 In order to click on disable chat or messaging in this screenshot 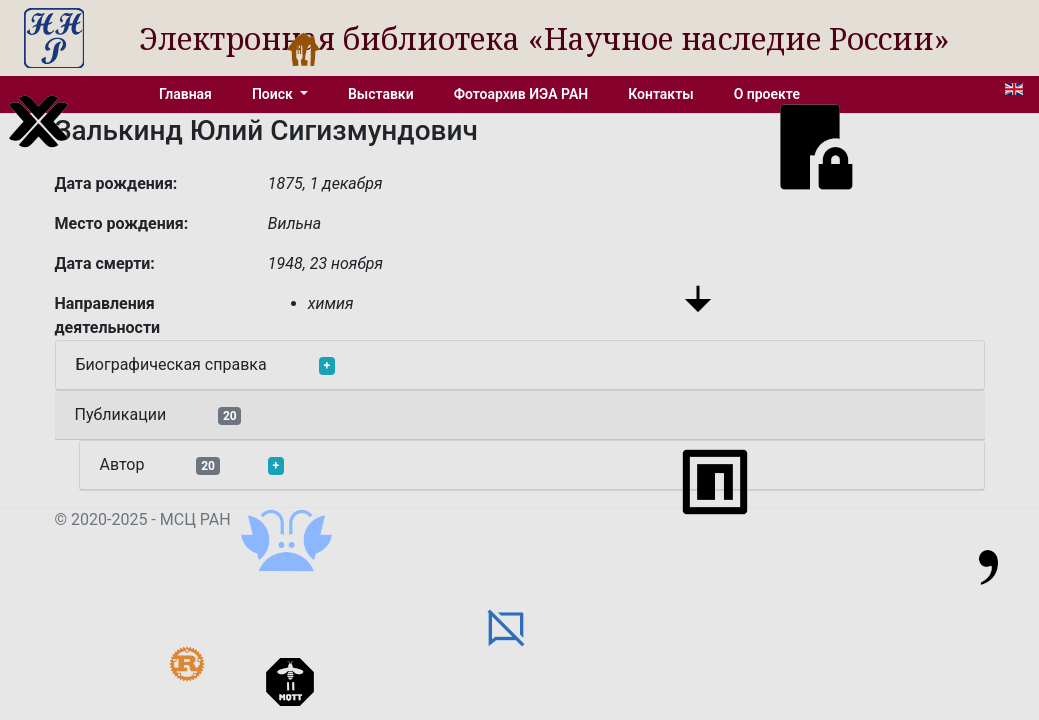, I will do `click(506, 628)`.